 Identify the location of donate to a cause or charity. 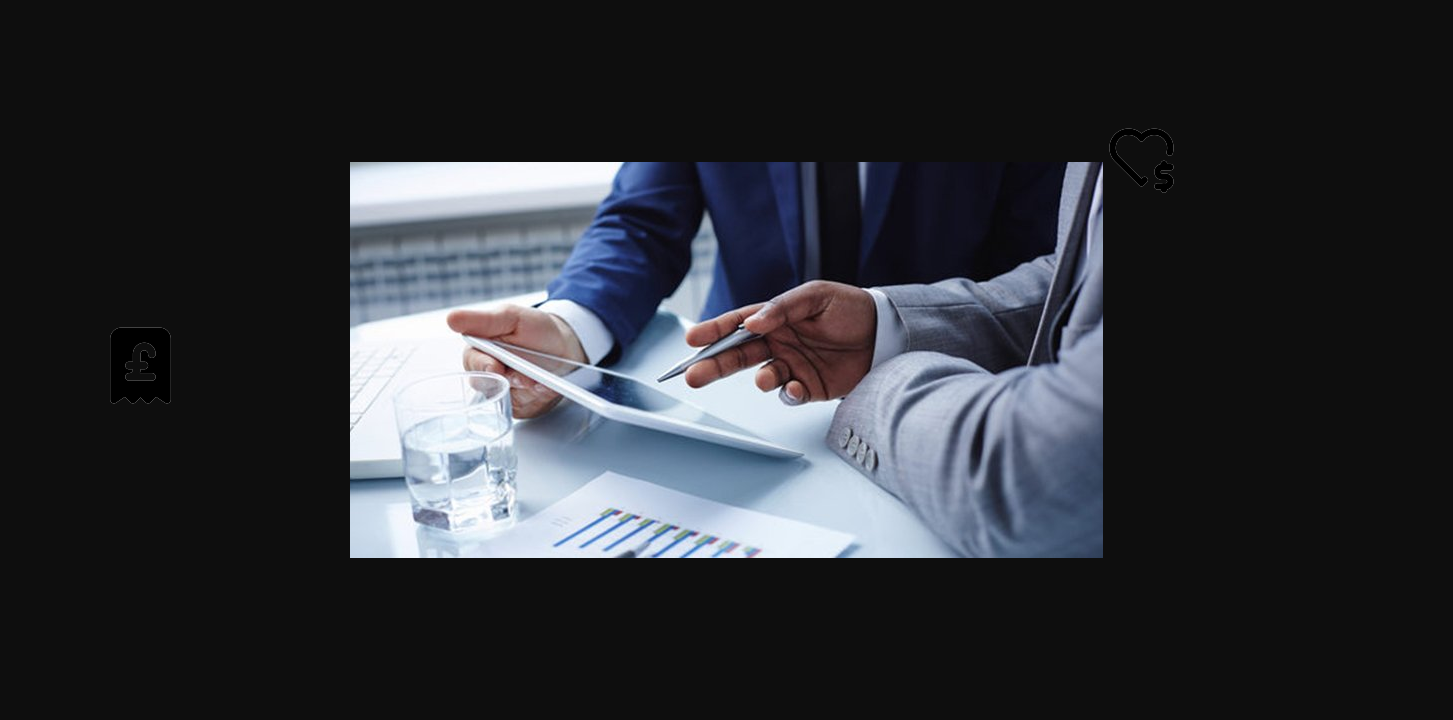
(1141, 157).